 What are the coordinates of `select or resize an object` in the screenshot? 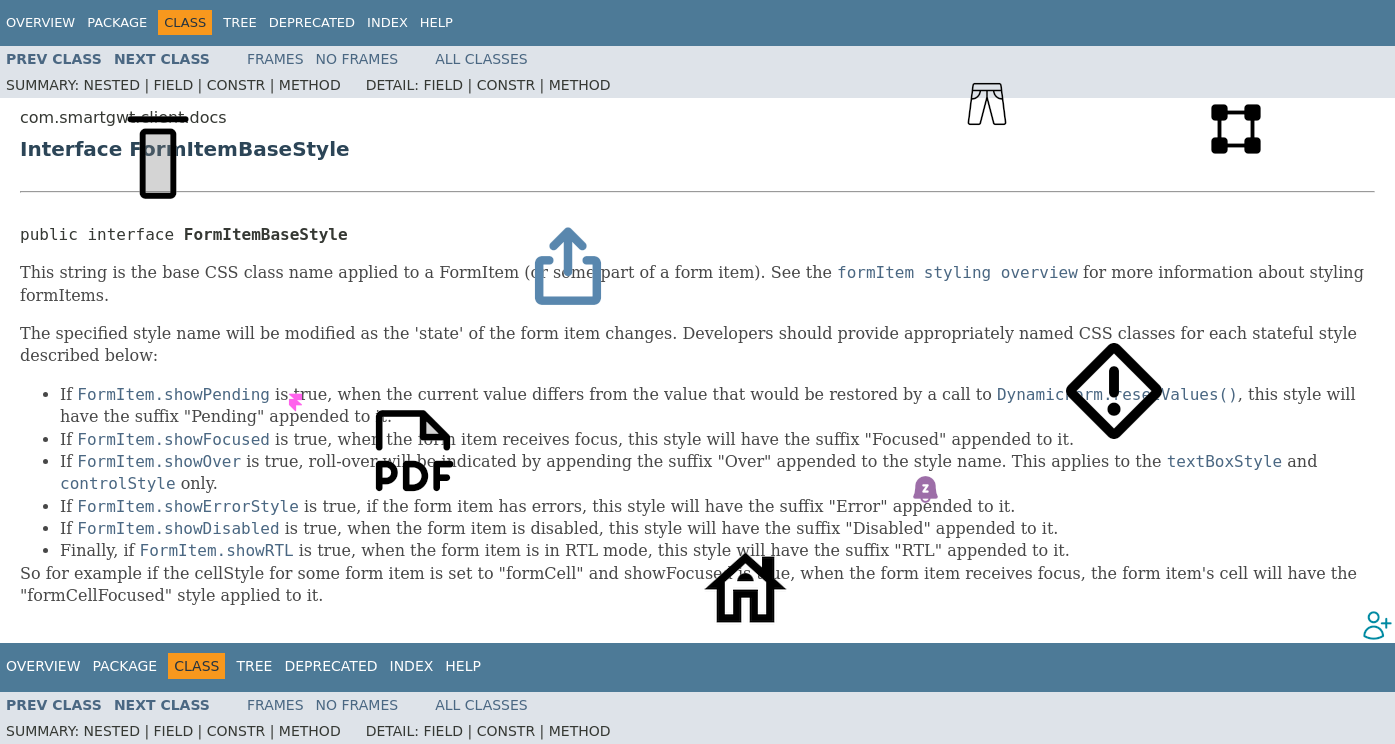 It's located at (1236, 129).